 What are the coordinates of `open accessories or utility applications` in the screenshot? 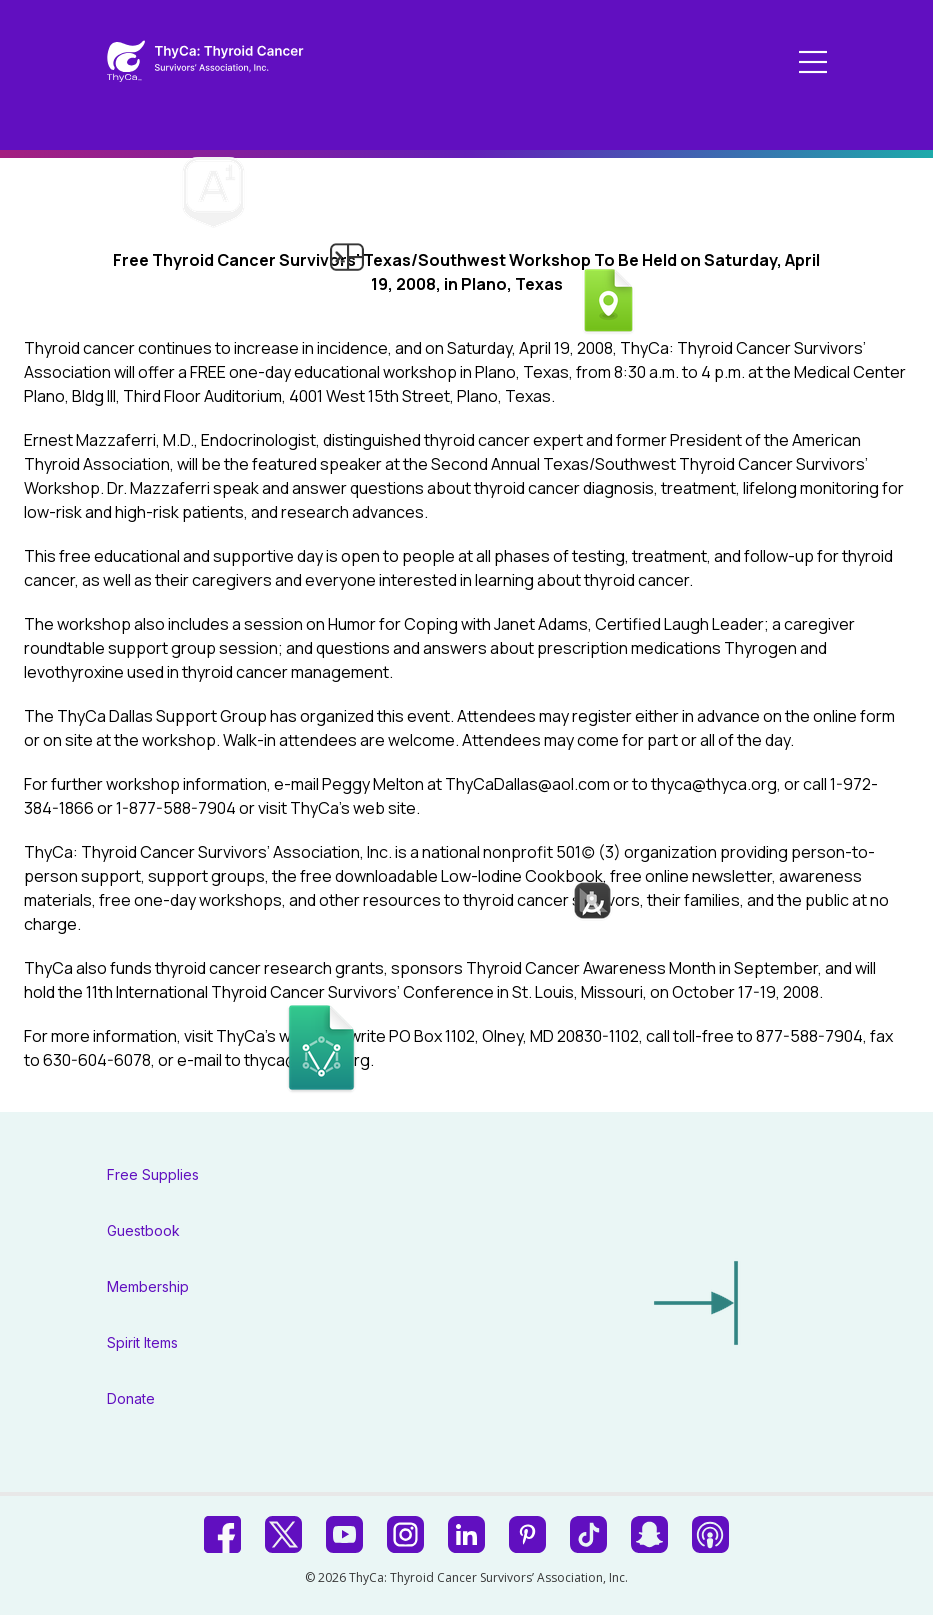 It's located at (592, 900).